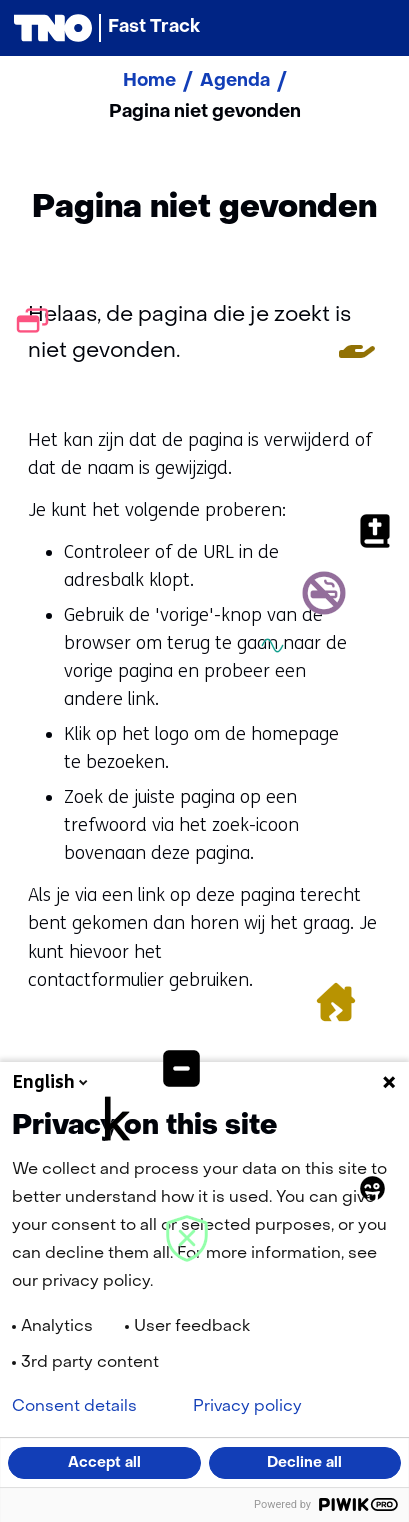 Image resolution: width=409 pixels, height=1522 pixels. I want to click on link to kaggle profile or account, so click(117, 1118).